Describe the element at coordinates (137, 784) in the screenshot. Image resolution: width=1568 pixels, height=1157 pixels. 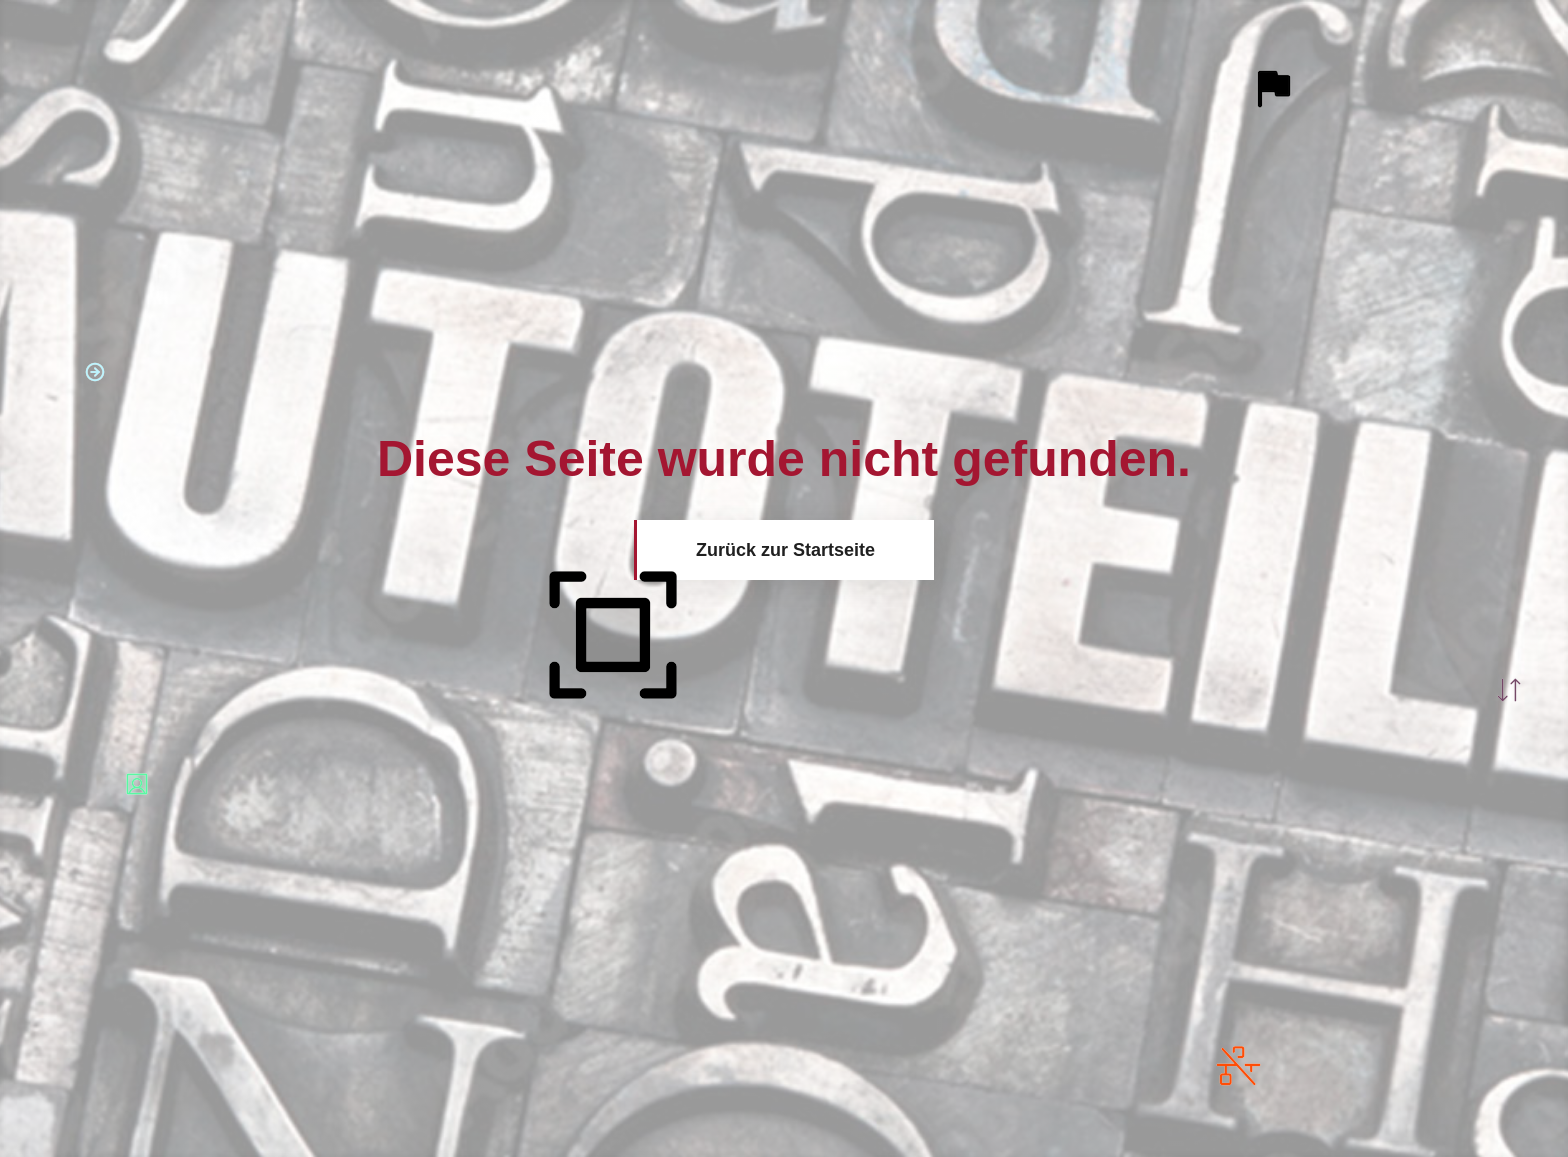
I see `view your profile` at that location.